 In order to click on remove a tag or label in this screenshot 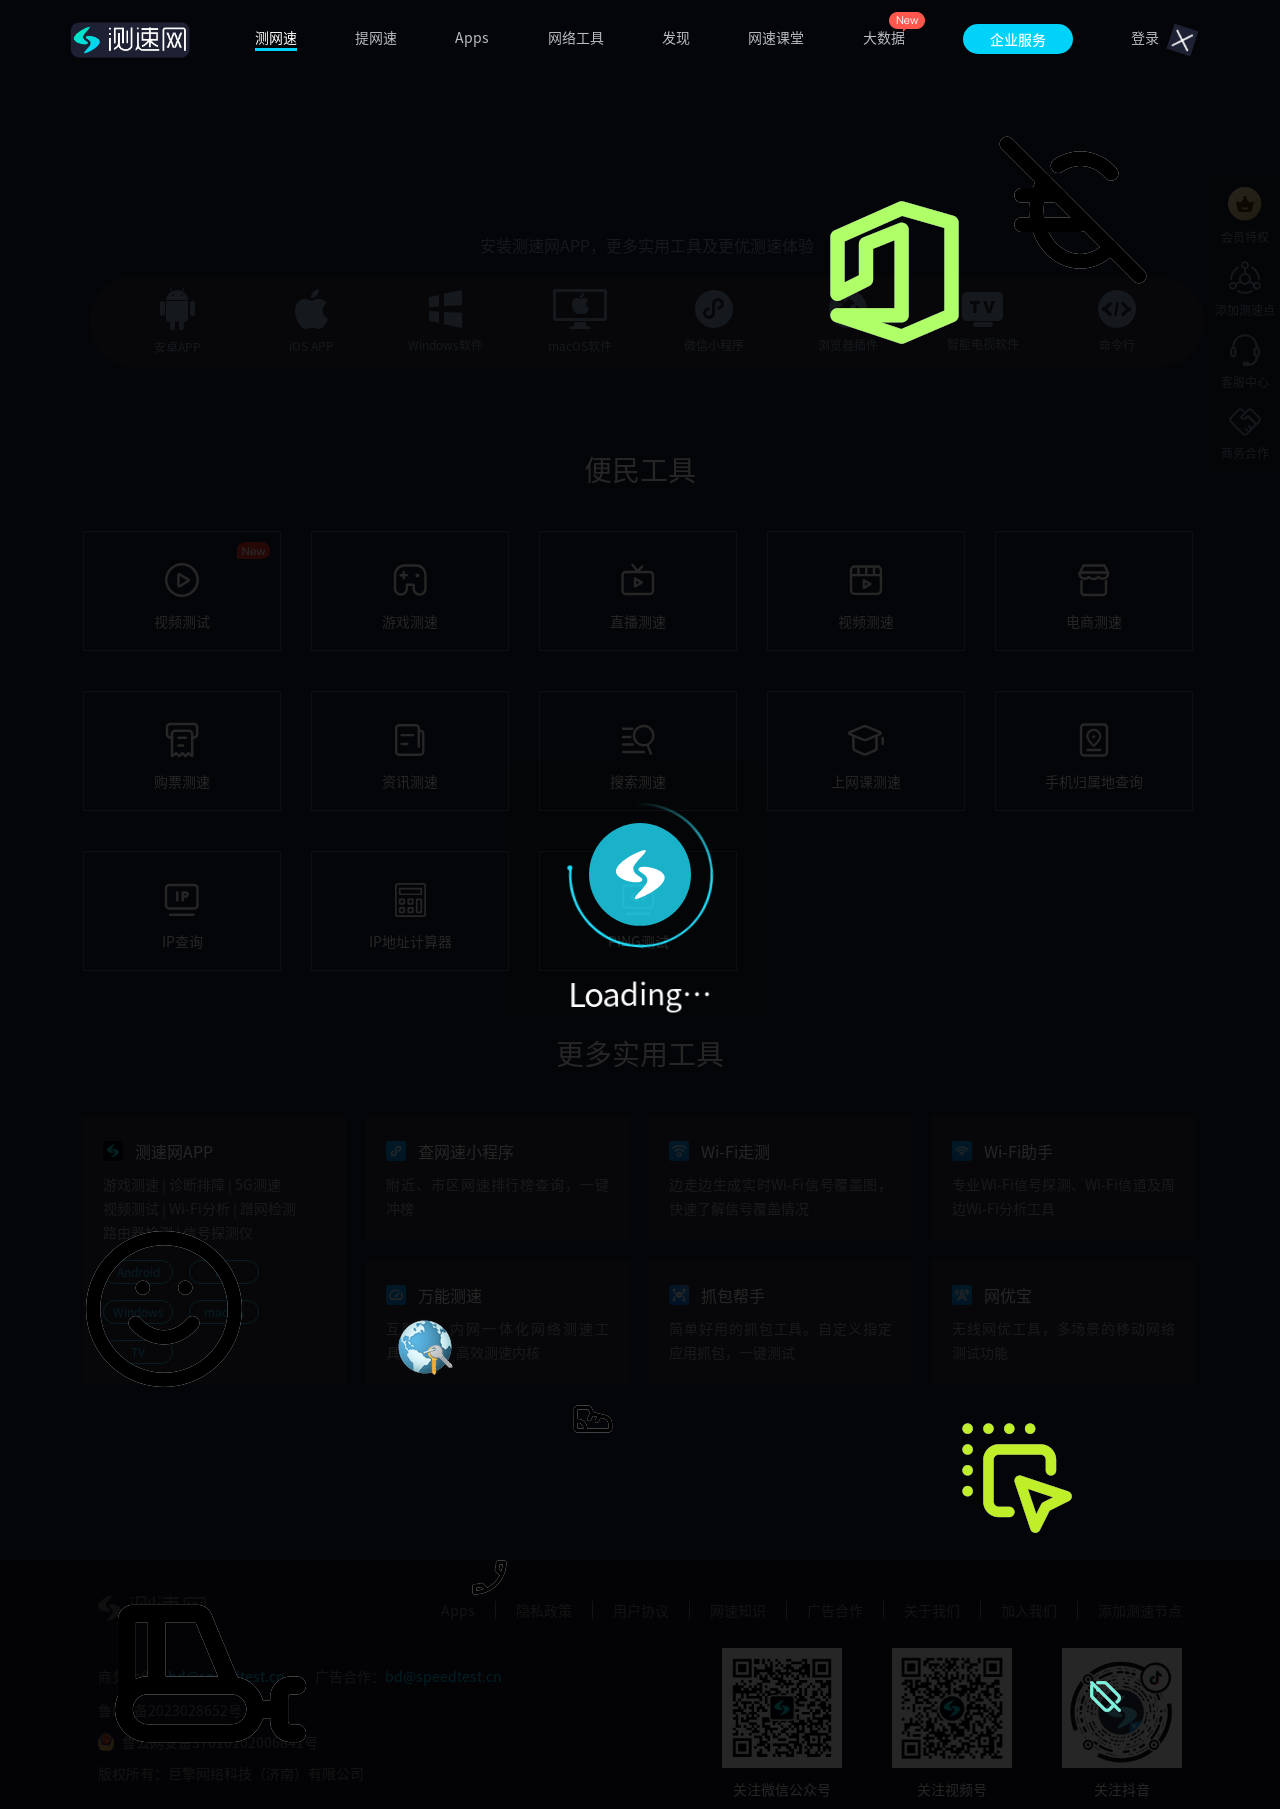, I will do `click(1105, 1696)`.